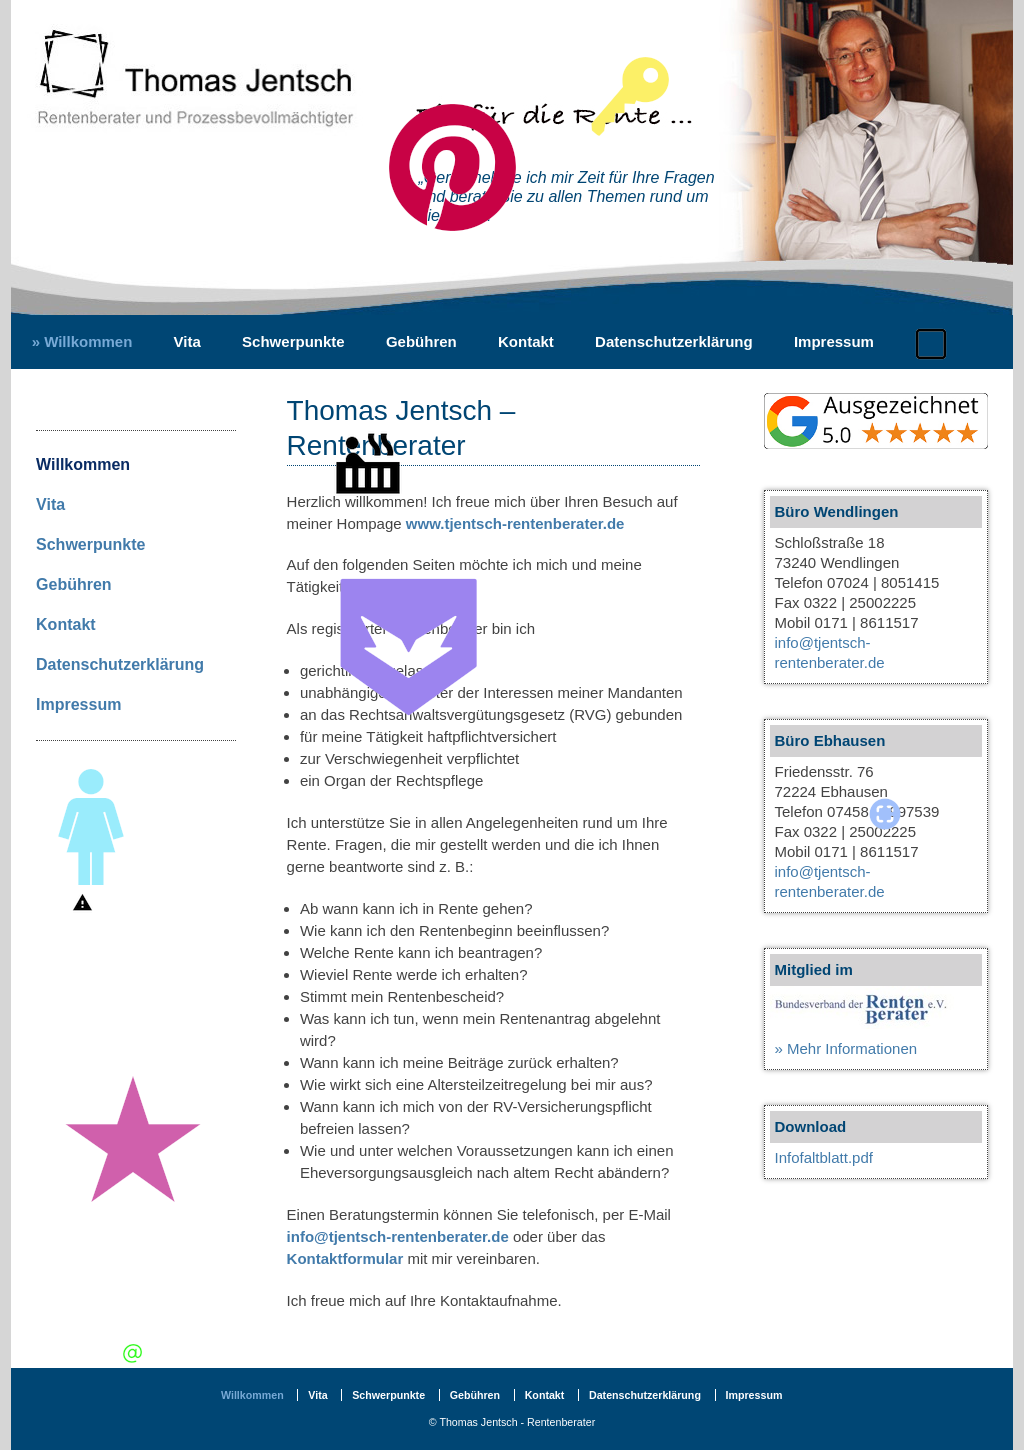  Describe the element at coordinates (91, 827) in the screenshot. I see `indicates women's restroom or facilities` at that location.